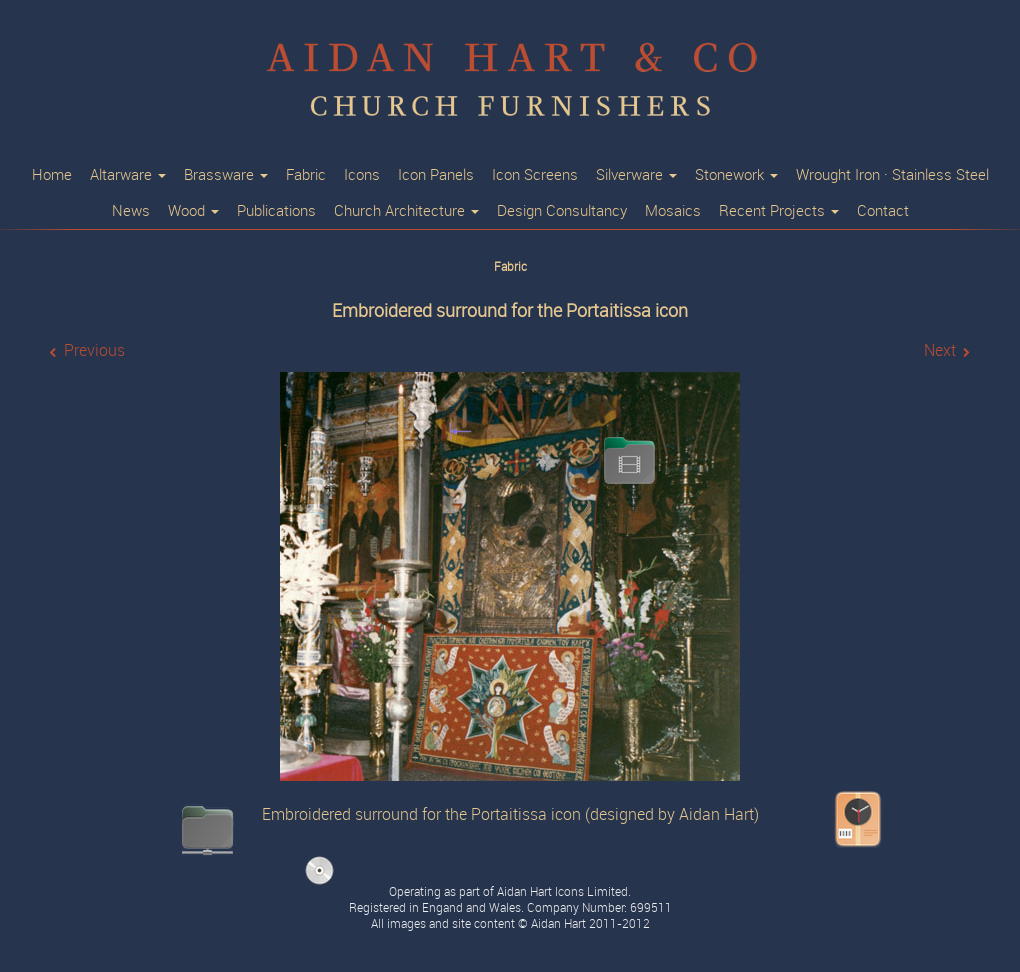 This screenshot has height=972, width=1020. What do you see at coordinates (460, 431) in the screenshot?
I see `go to the first item in a list or sequence` at bounding box center [460, 431].